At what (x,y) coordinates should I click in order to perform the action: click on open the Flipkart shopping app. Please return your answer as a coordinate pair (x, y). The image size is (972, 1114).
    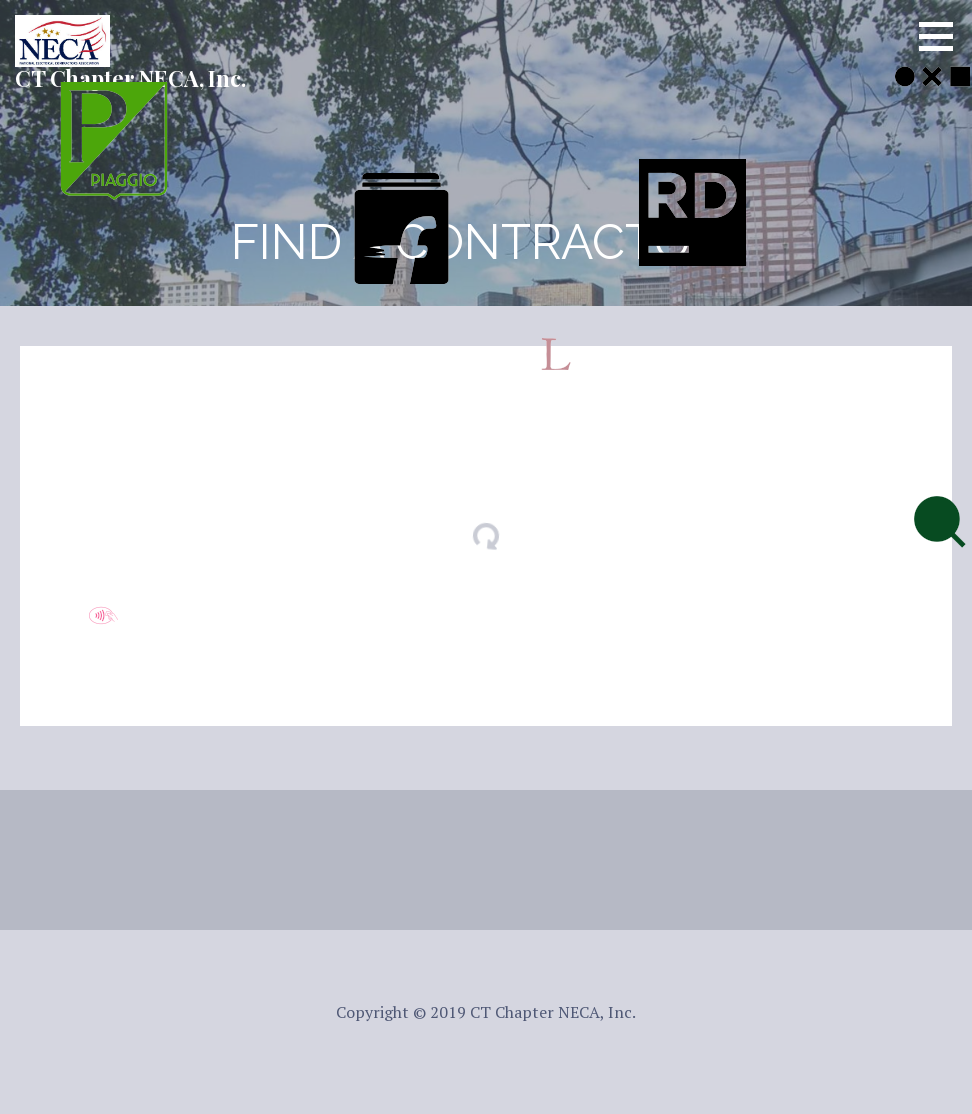
    Looking at the image, I should click on (401, 228).